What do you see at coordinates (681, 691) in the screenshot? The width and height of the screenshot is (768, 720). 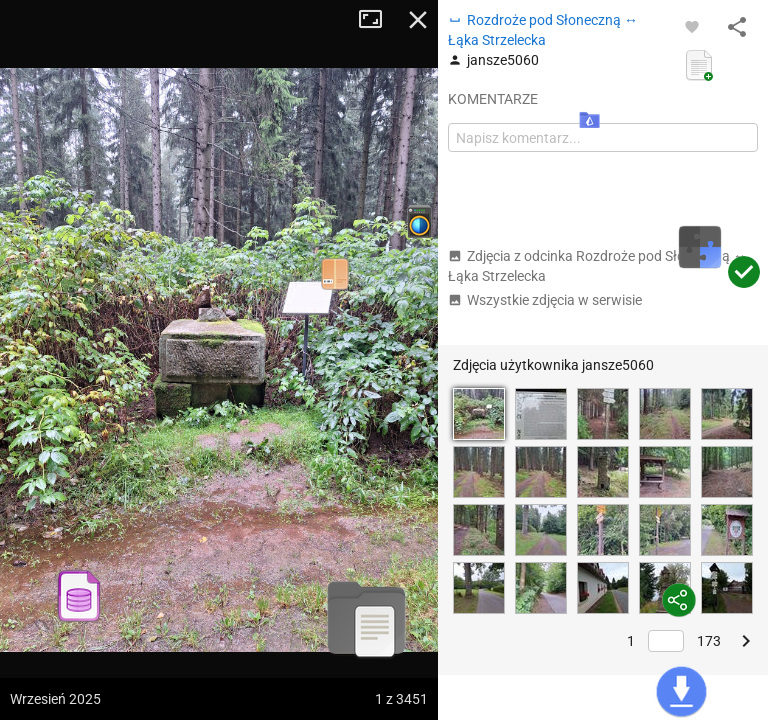 I see `indicates a downloaded file or completed download` at bounding box center [681, 691].